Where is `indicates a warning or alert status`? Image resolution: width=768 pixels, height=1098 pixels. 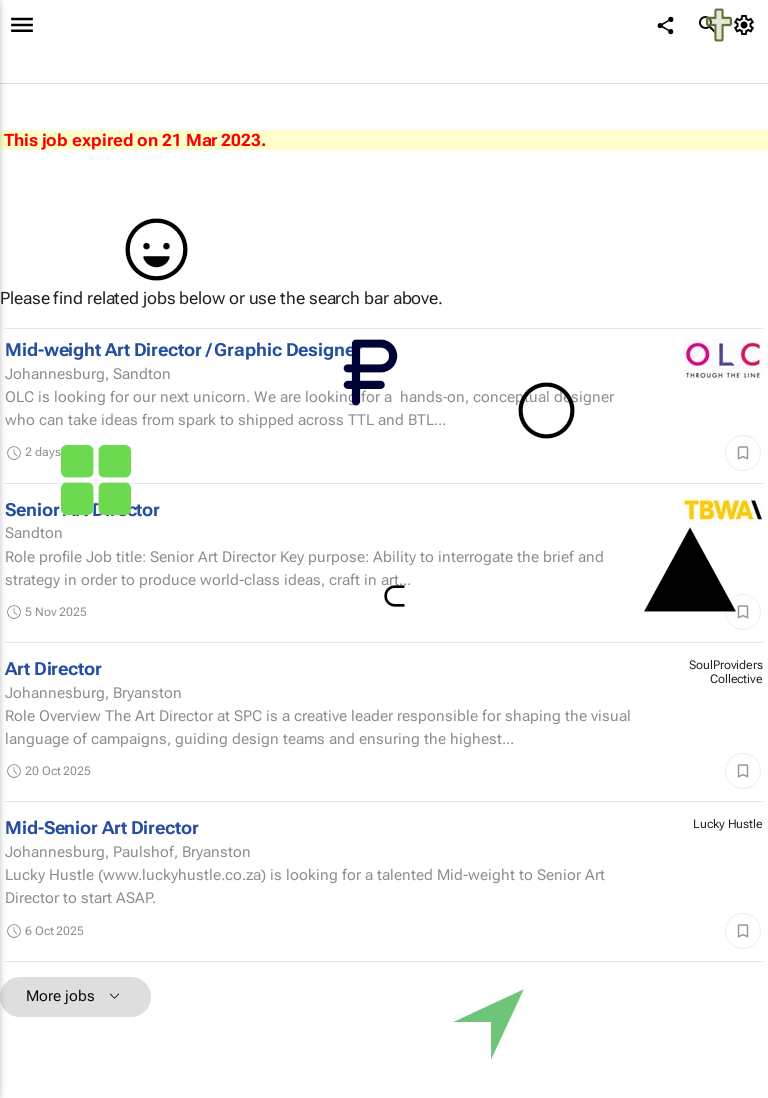
indicates a warning or alert status is located at coordinates (690, 571).